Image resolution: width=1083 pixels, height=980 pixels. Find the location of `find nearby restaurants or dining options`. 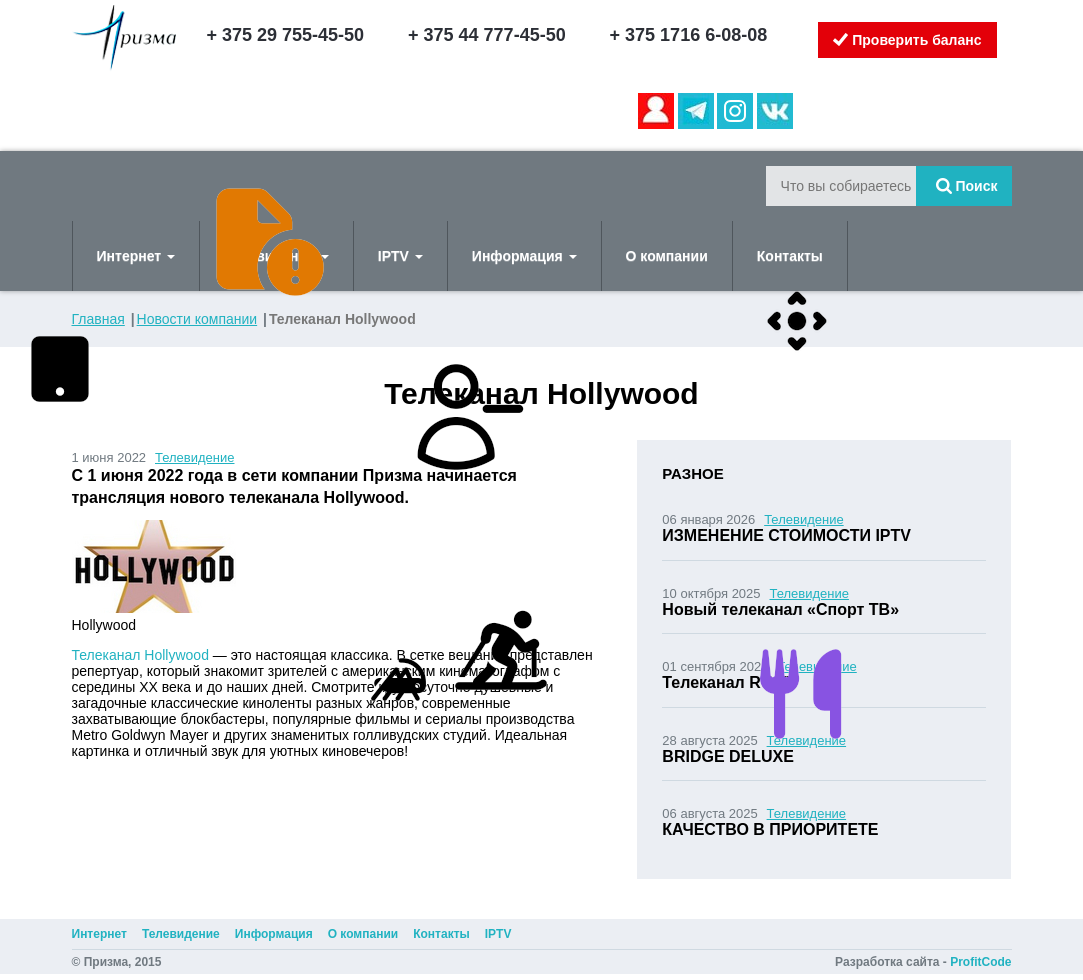

find nearby restaurants or dining options is located at coordinates (802, 694).